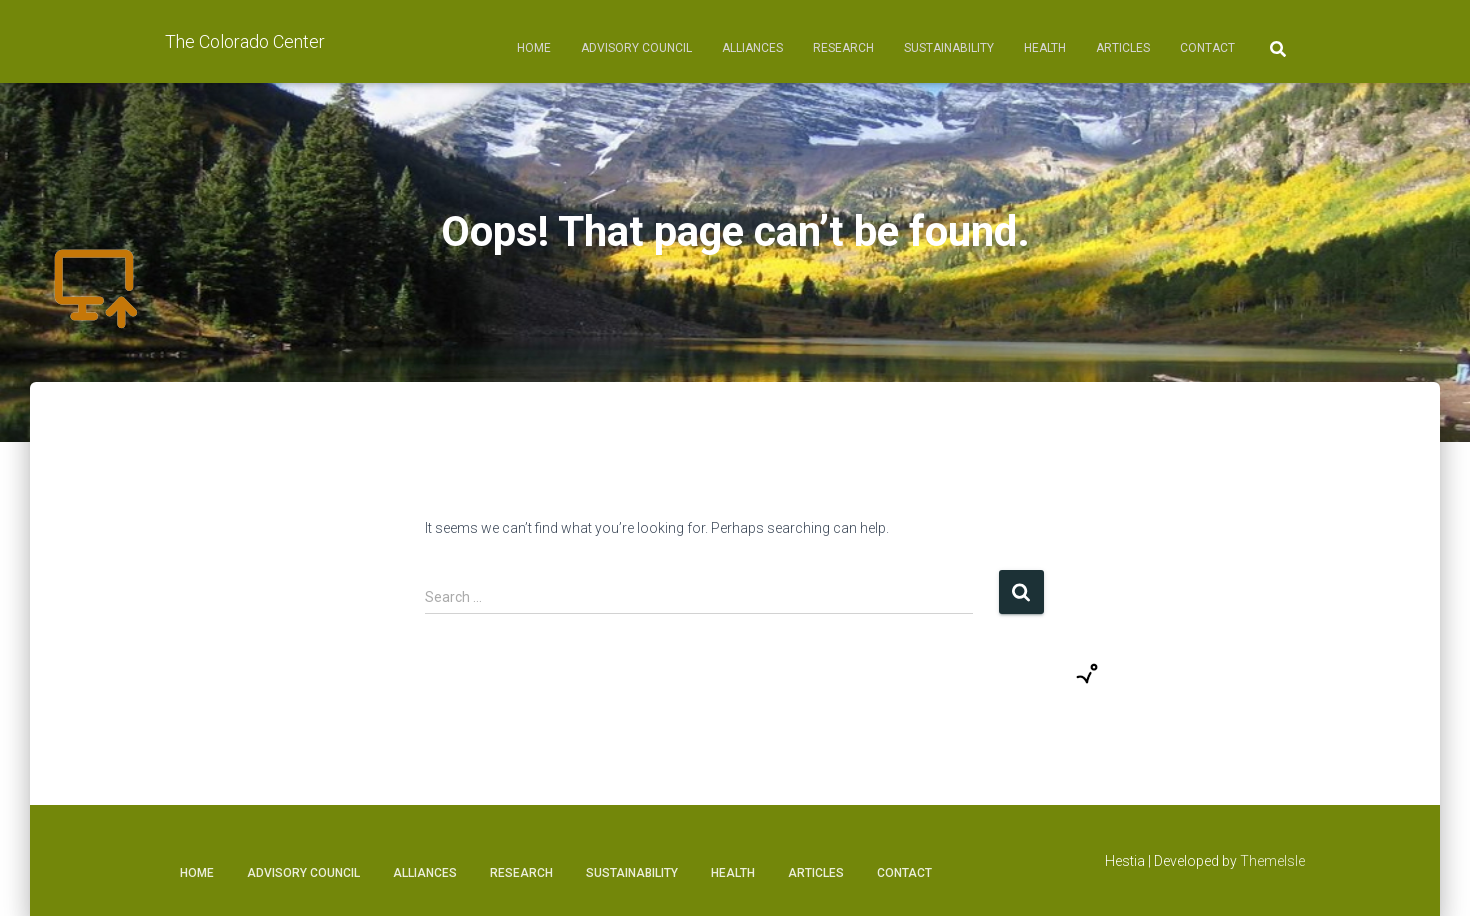  What do you see at coordinates (1087, 673) in the screenshot?
I see `bounce or redirect content to the right` at bounding box center [1087, 673].